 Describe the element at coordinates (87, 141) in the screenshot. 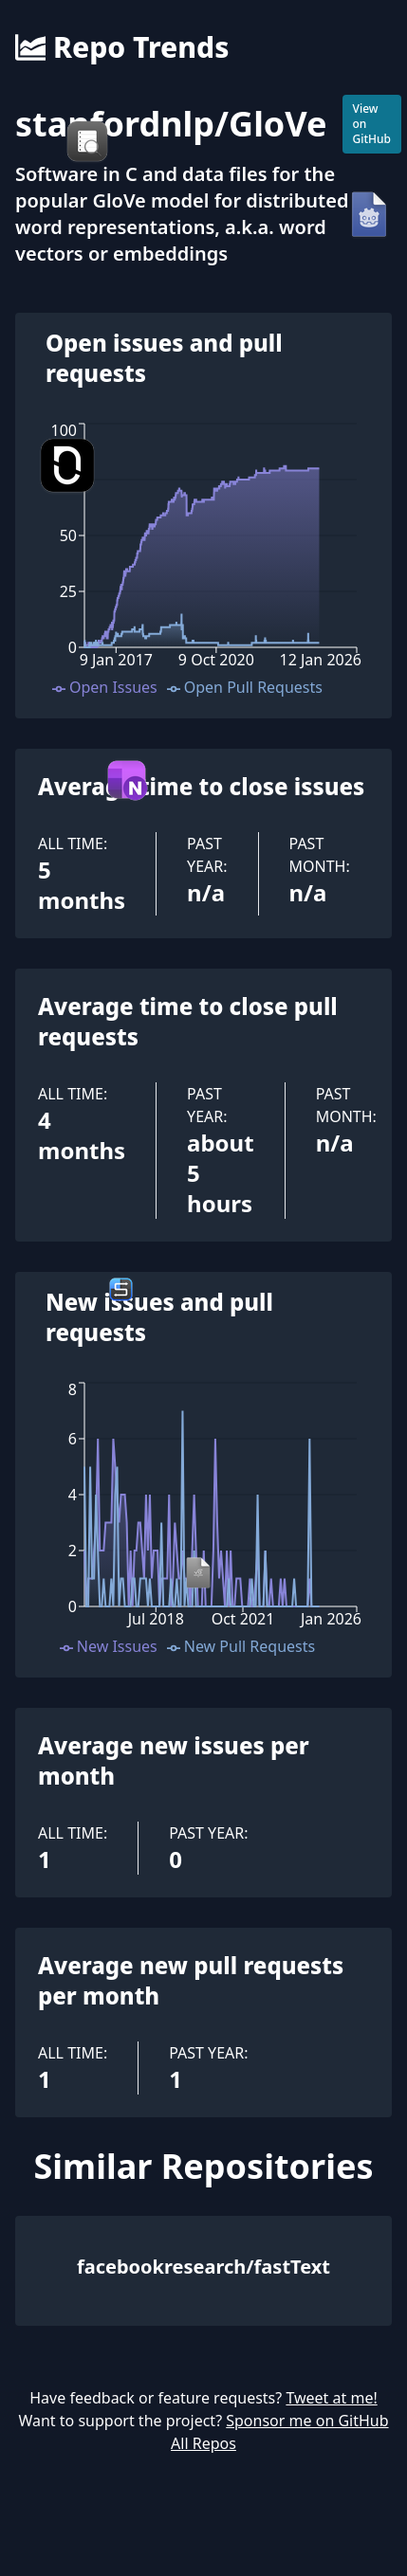

I see `view system logs and activity history` at that location.